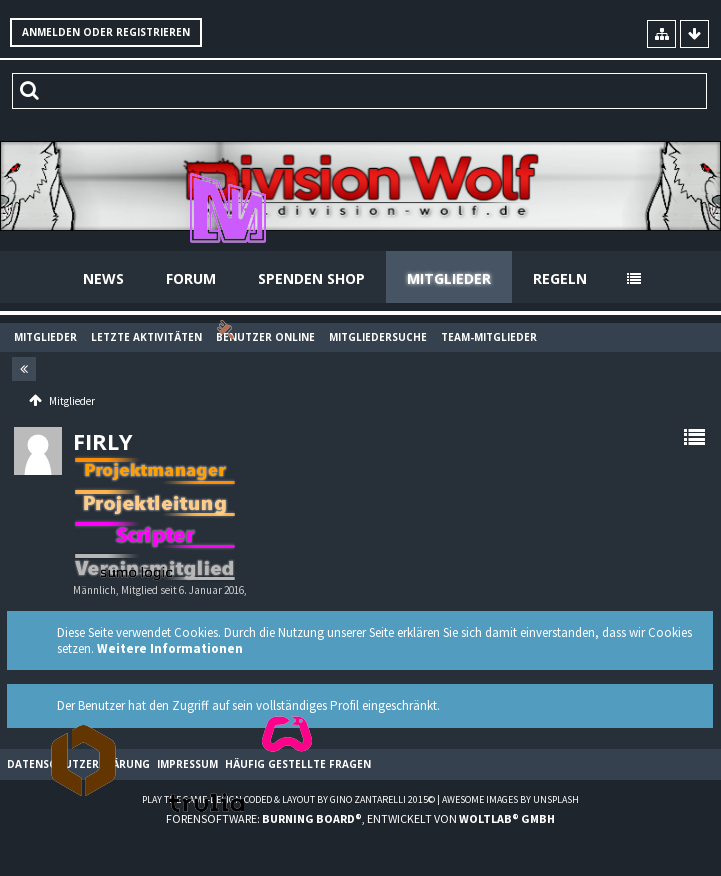 This screenshot has height=876, width=721. I want to click on renovate dependency automation service, so click(225, 329).